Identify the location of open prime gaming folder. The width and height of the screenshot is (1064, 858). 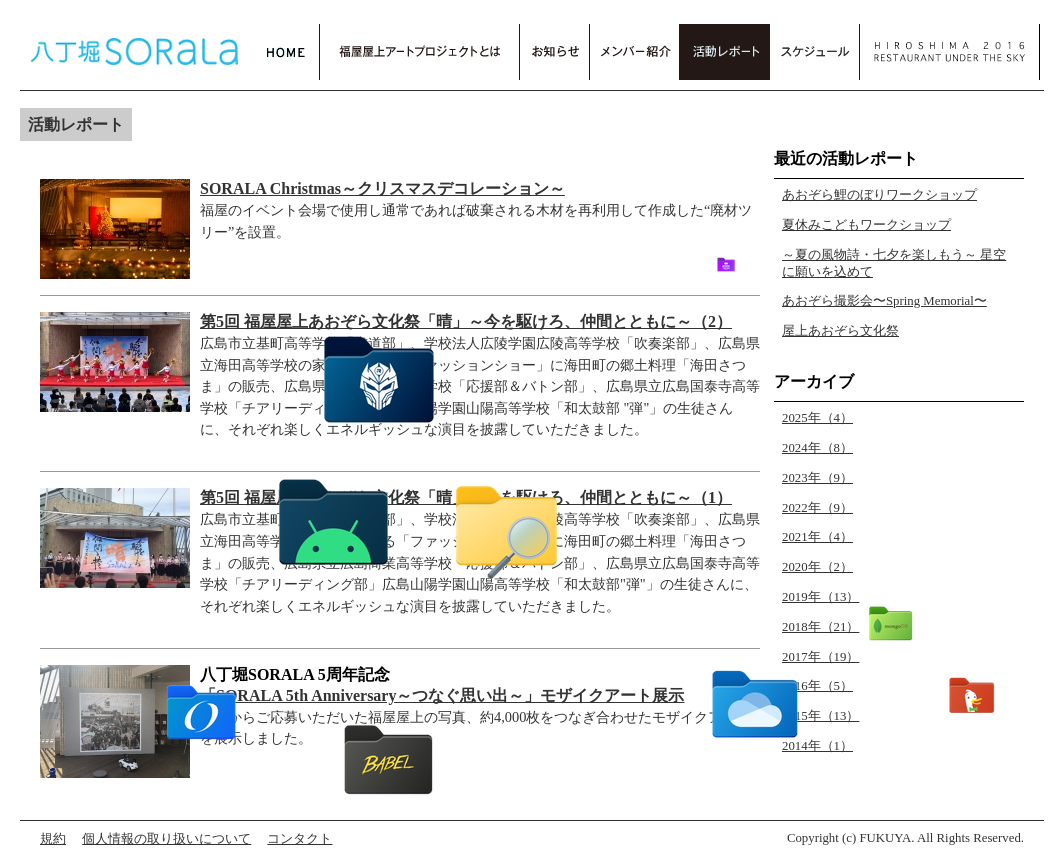
(726, 265).